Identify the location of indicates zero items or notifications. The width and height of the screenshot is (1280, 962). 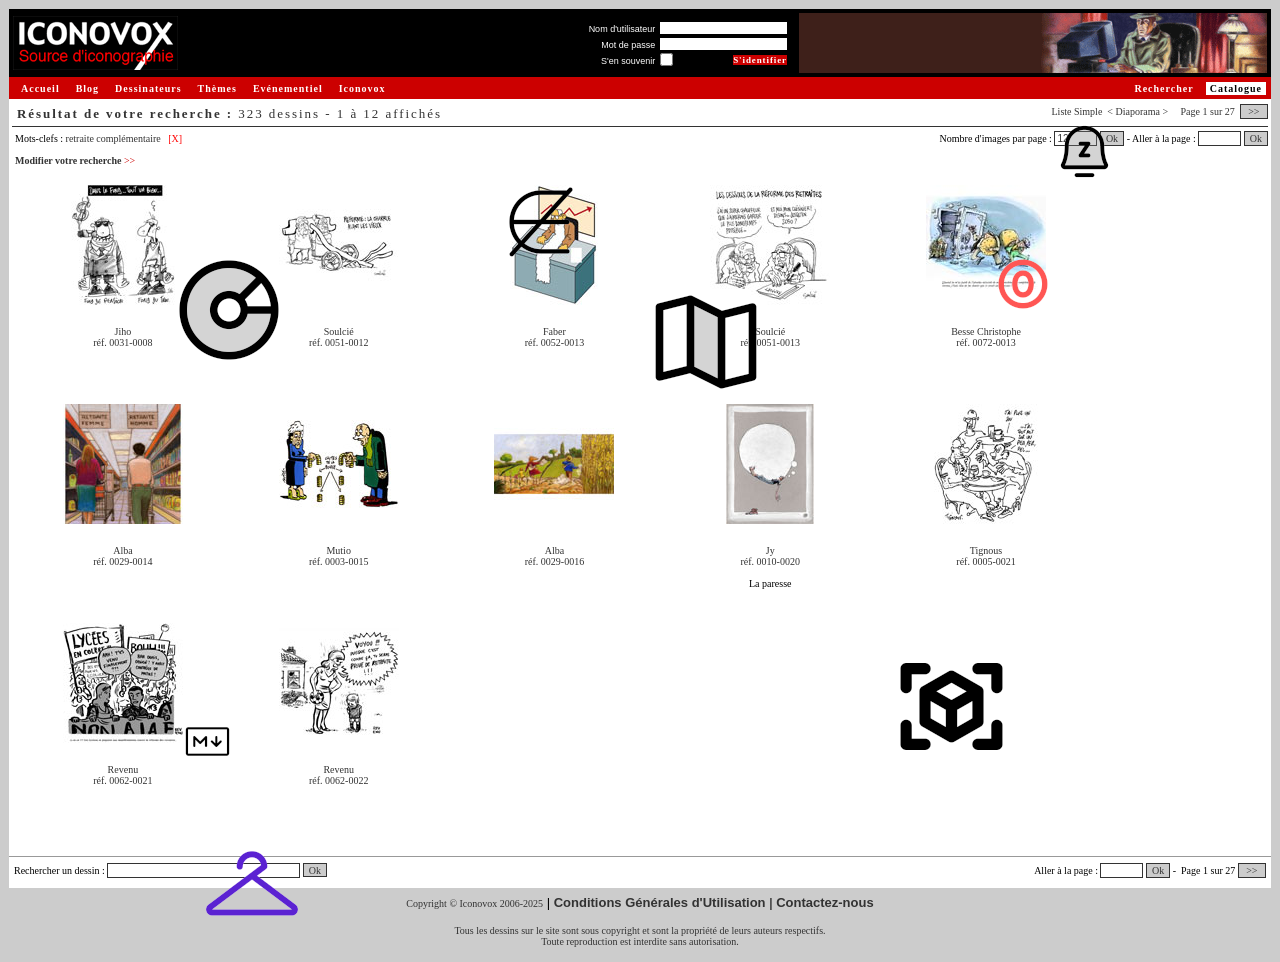
(1023, 284).